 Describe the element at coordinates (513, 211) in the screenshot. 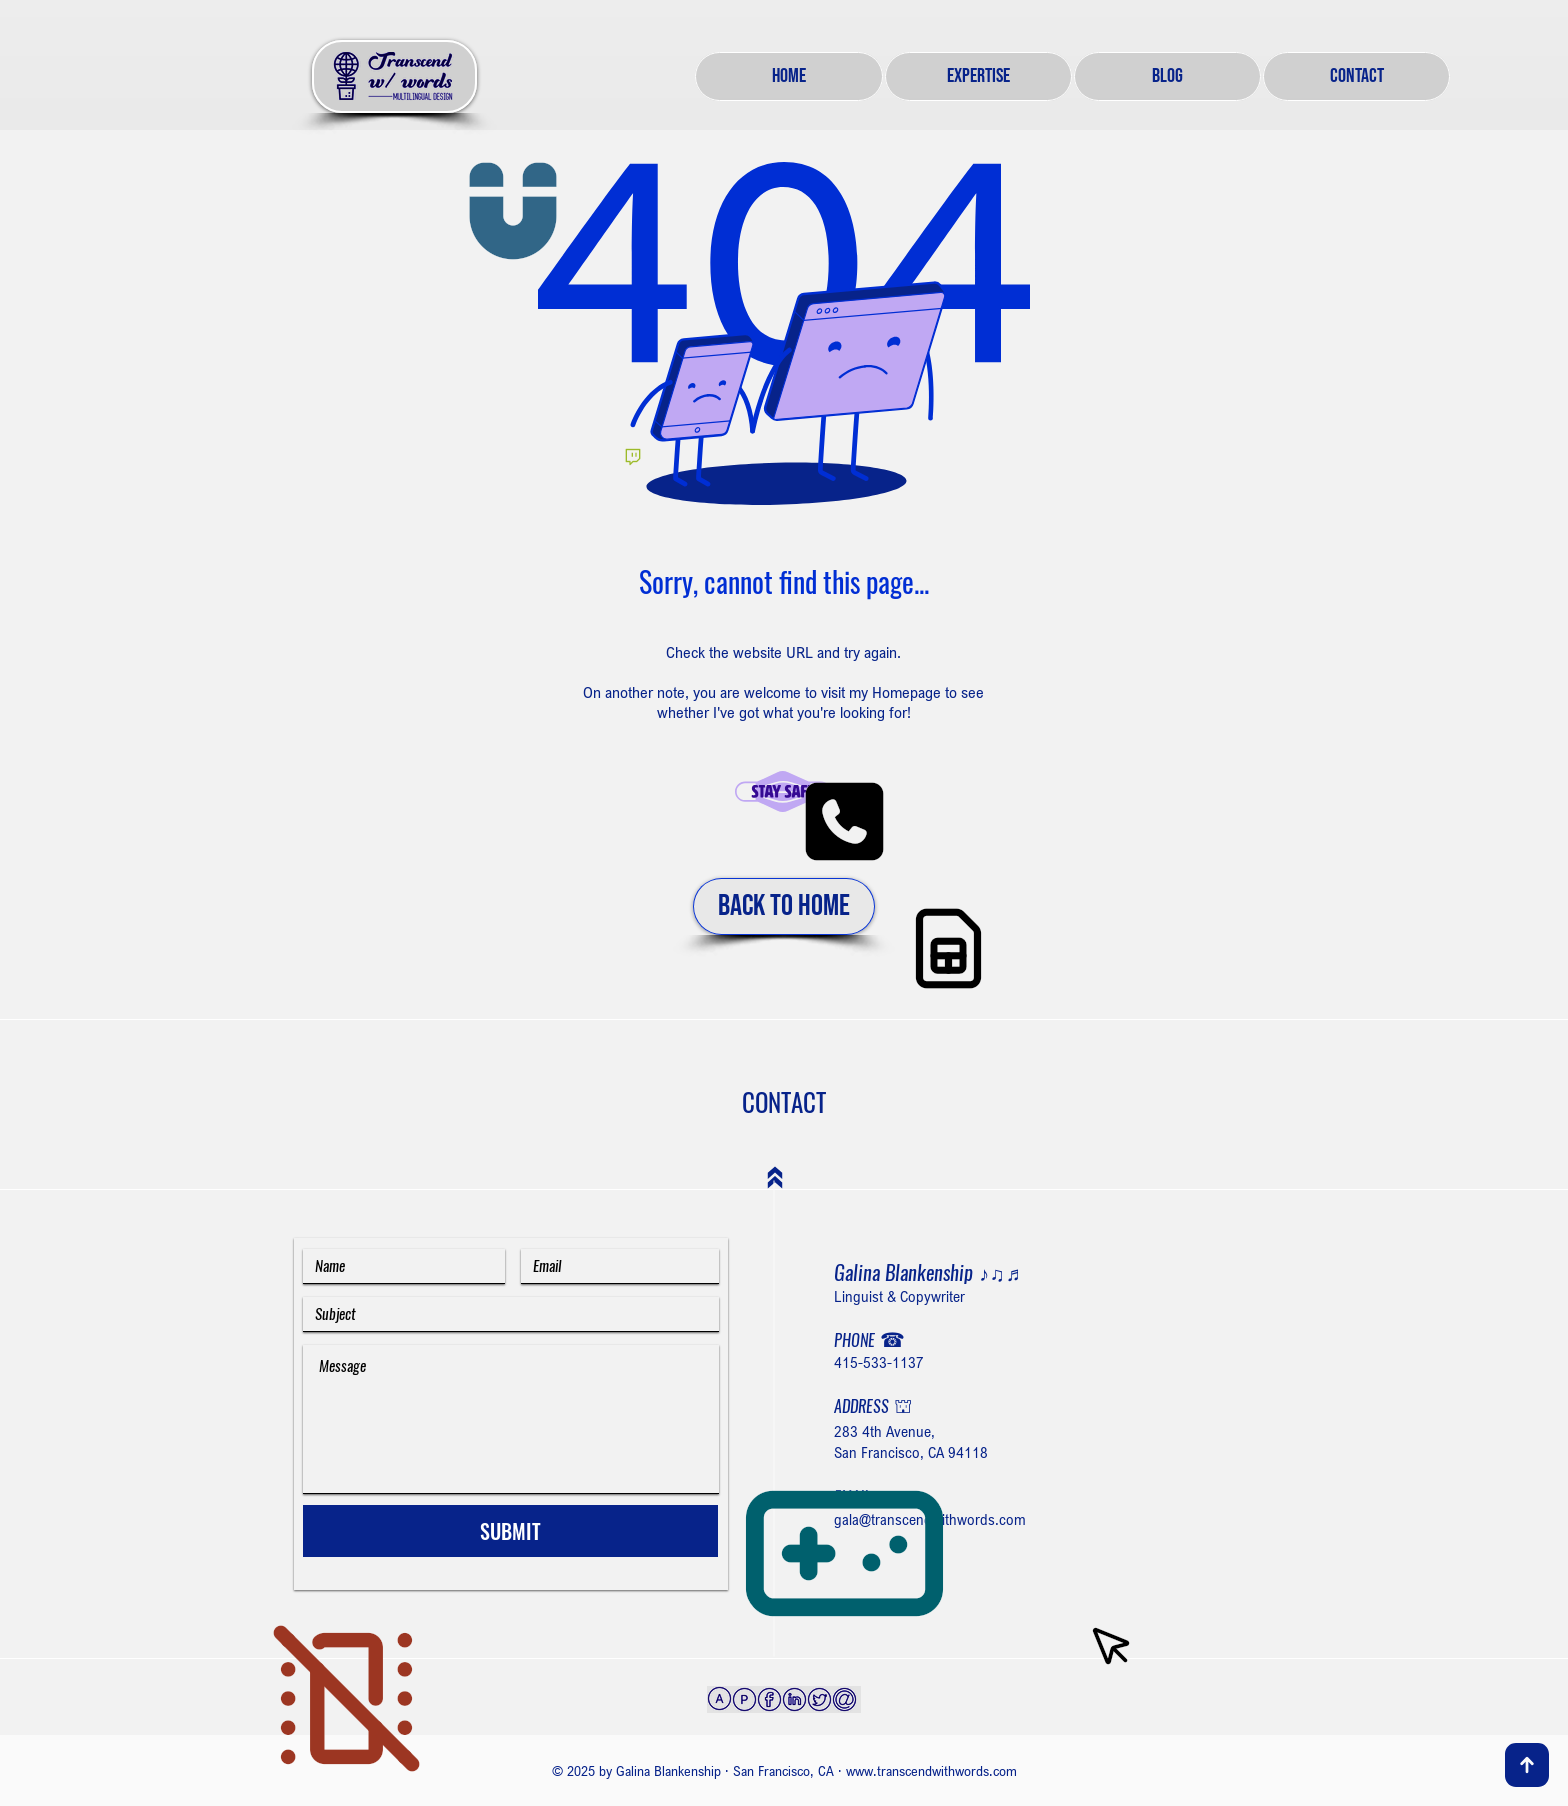

I see `attract or pull related items together` at that location.